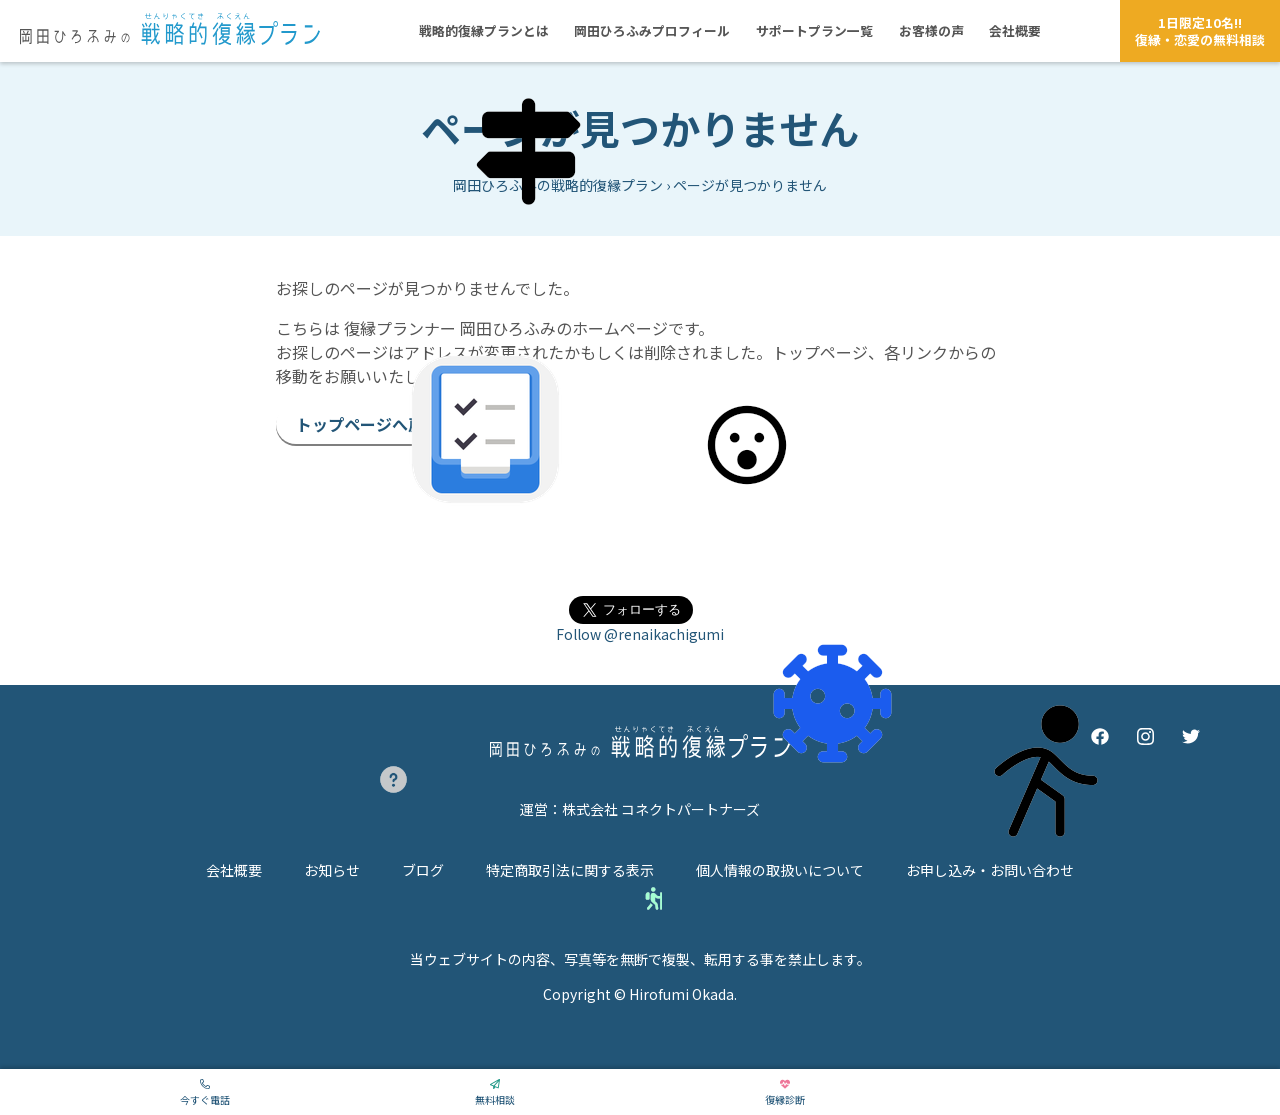 The height and width of the screenshot is (1115, 1280). What do you see at coordinates (654, 898) in the screenshot?
I see `access hiking trails or outdoor activities` at bounding box center [654, 898].